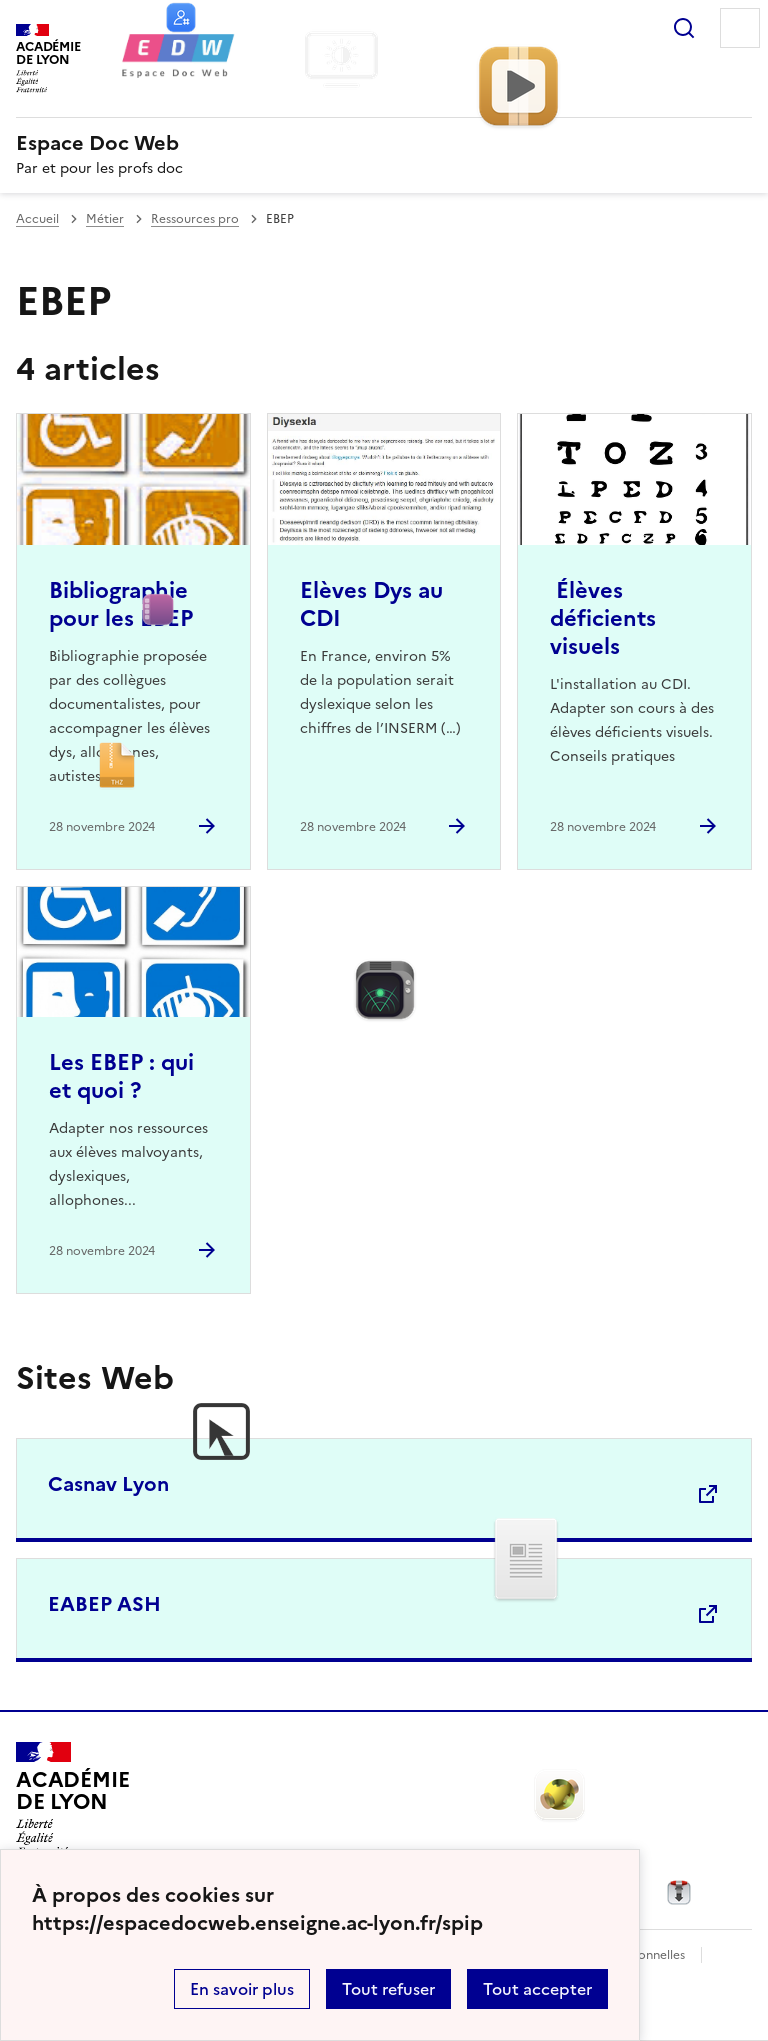 This screenshot has width=768, height=2041. I want to click on access administrator or sudo user preferences, so click(181, 18).